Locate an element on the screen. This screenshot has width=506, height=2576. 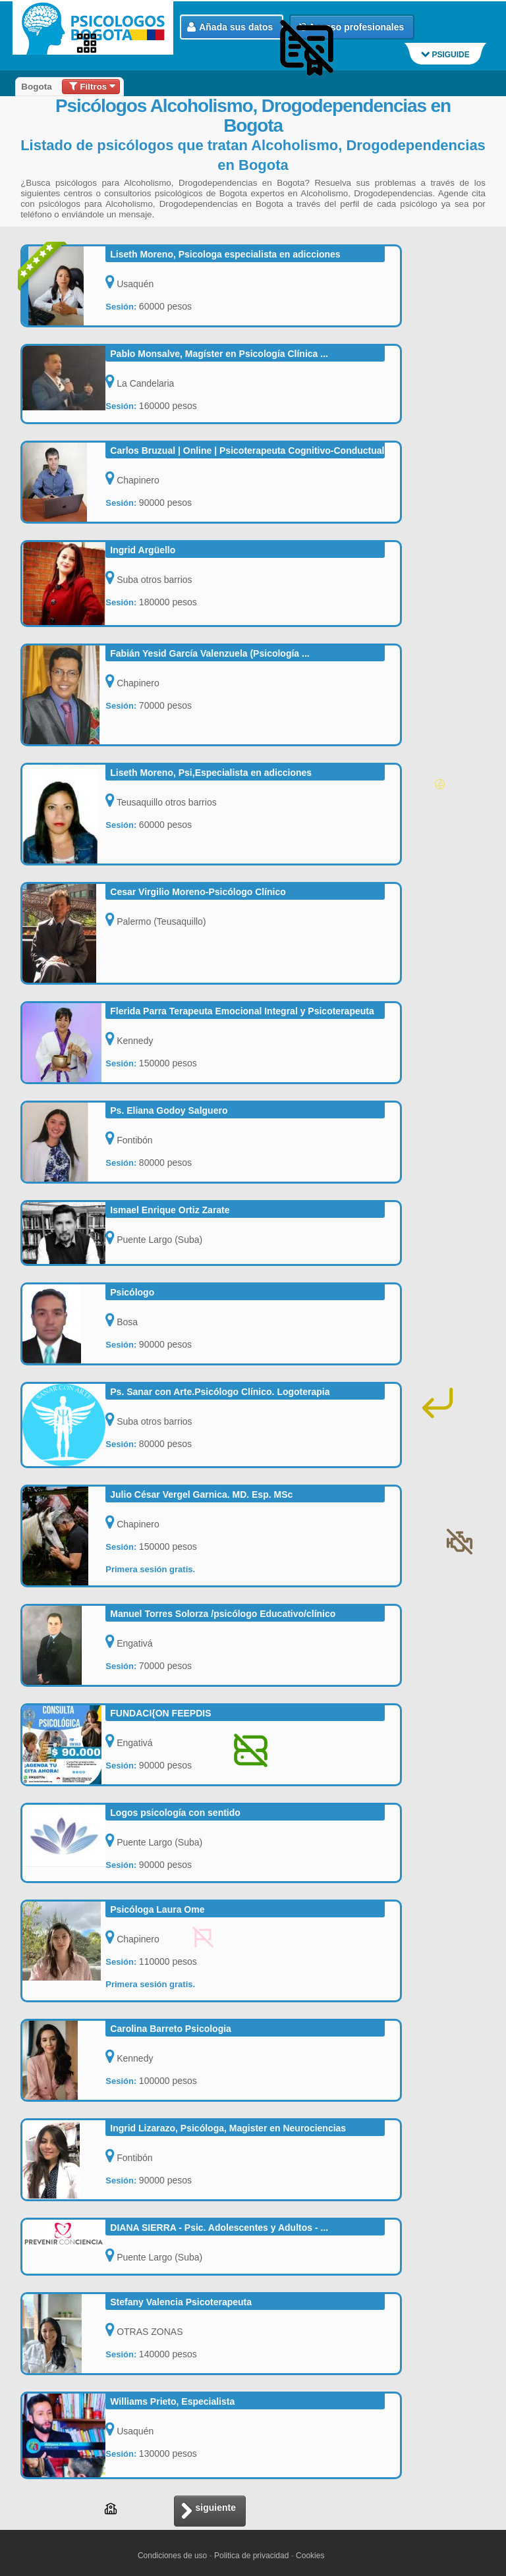
return or go back to previous content is located at coordinates (437, 1403).